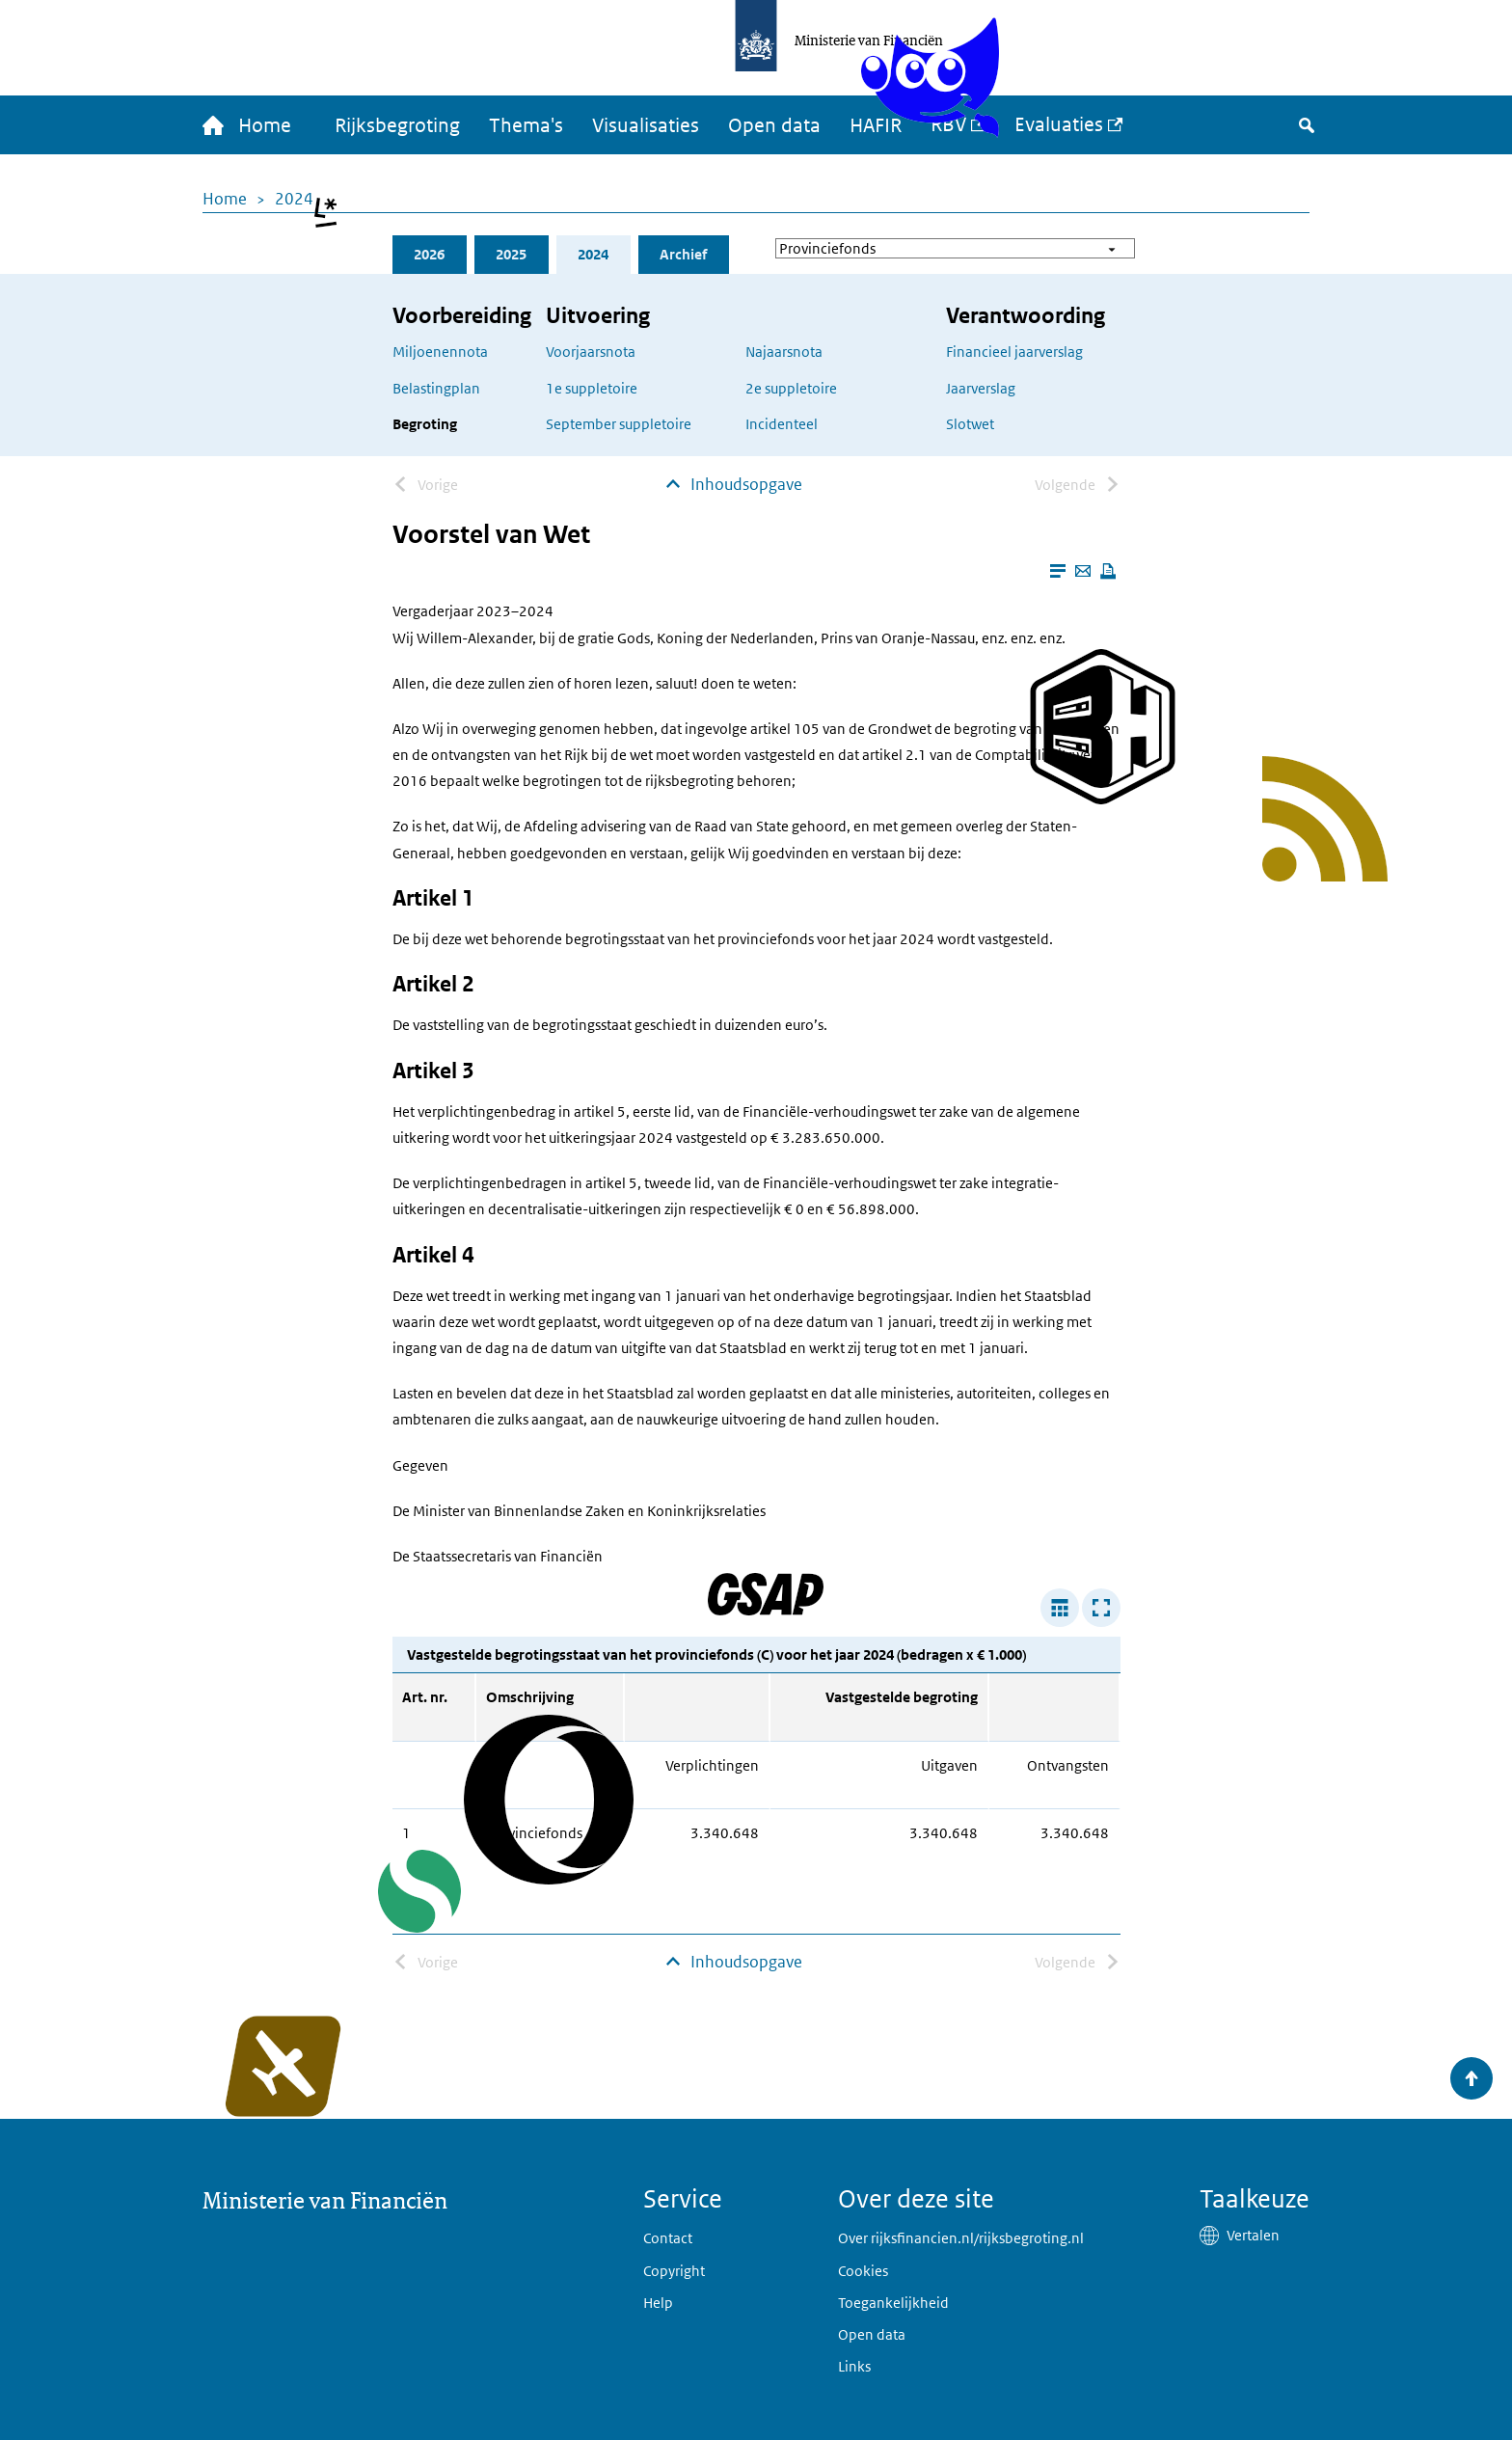 The height and width of the screenshot is (2440, 1512). Describe the element at coordinates (325, 212) in the screenshot. I see `open the Literal app` at that location.